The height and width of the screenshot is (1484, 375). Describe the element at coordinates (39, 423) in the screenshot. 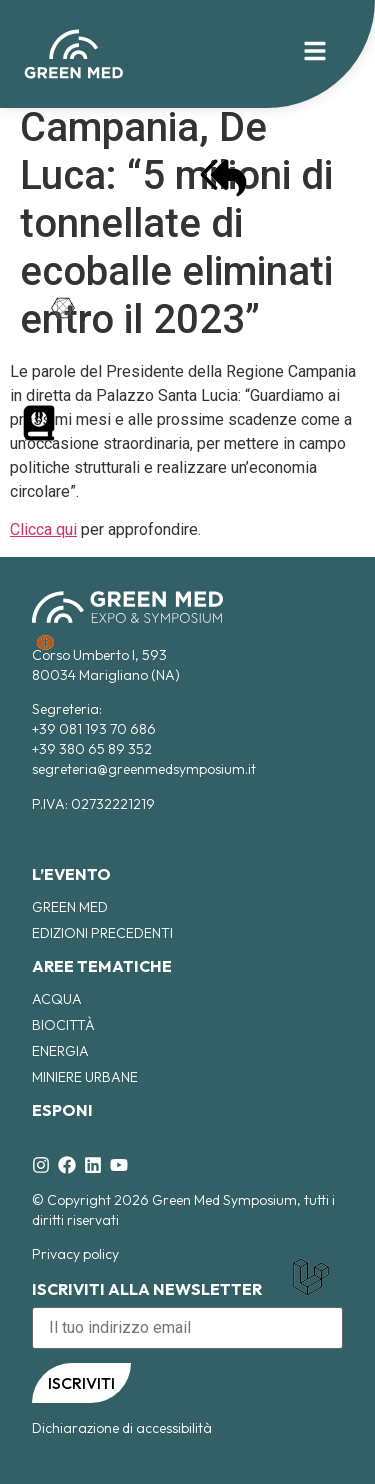

I see `access the journal of the whills or star wars lore reference` at that location.